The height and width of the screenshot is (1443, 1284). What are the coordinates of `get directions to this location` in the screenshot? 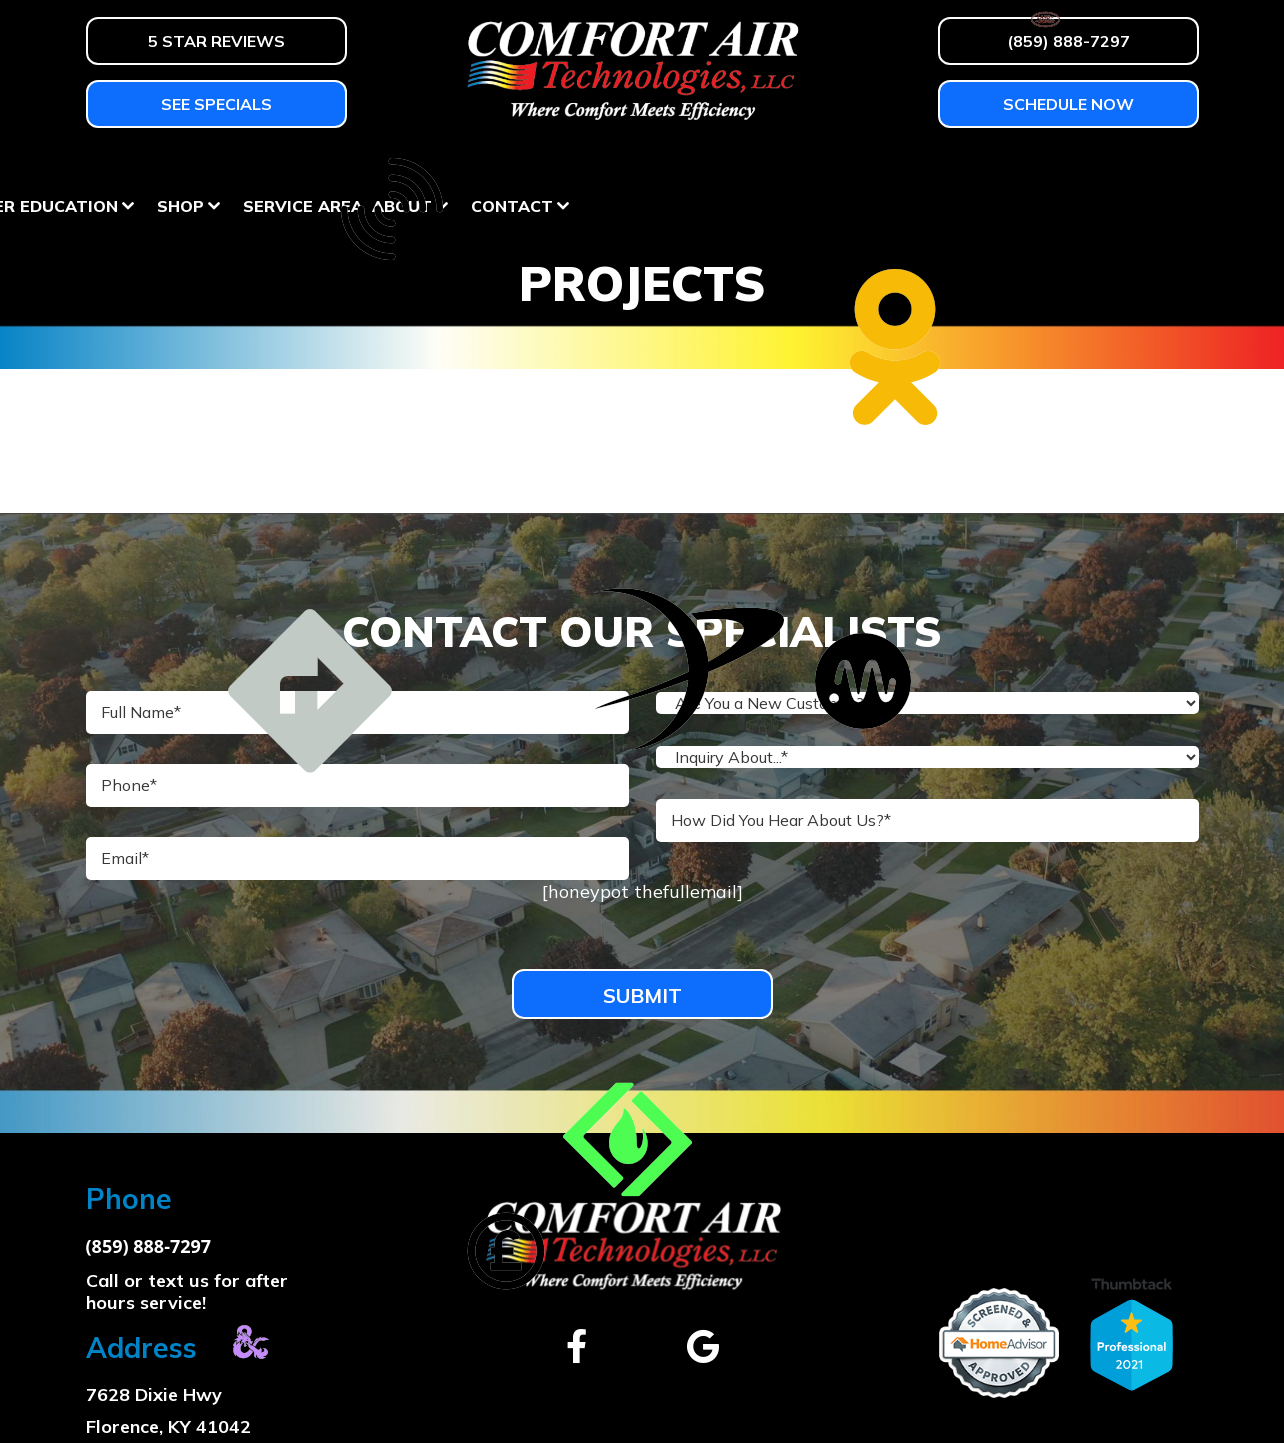 It's located at (310, 691).